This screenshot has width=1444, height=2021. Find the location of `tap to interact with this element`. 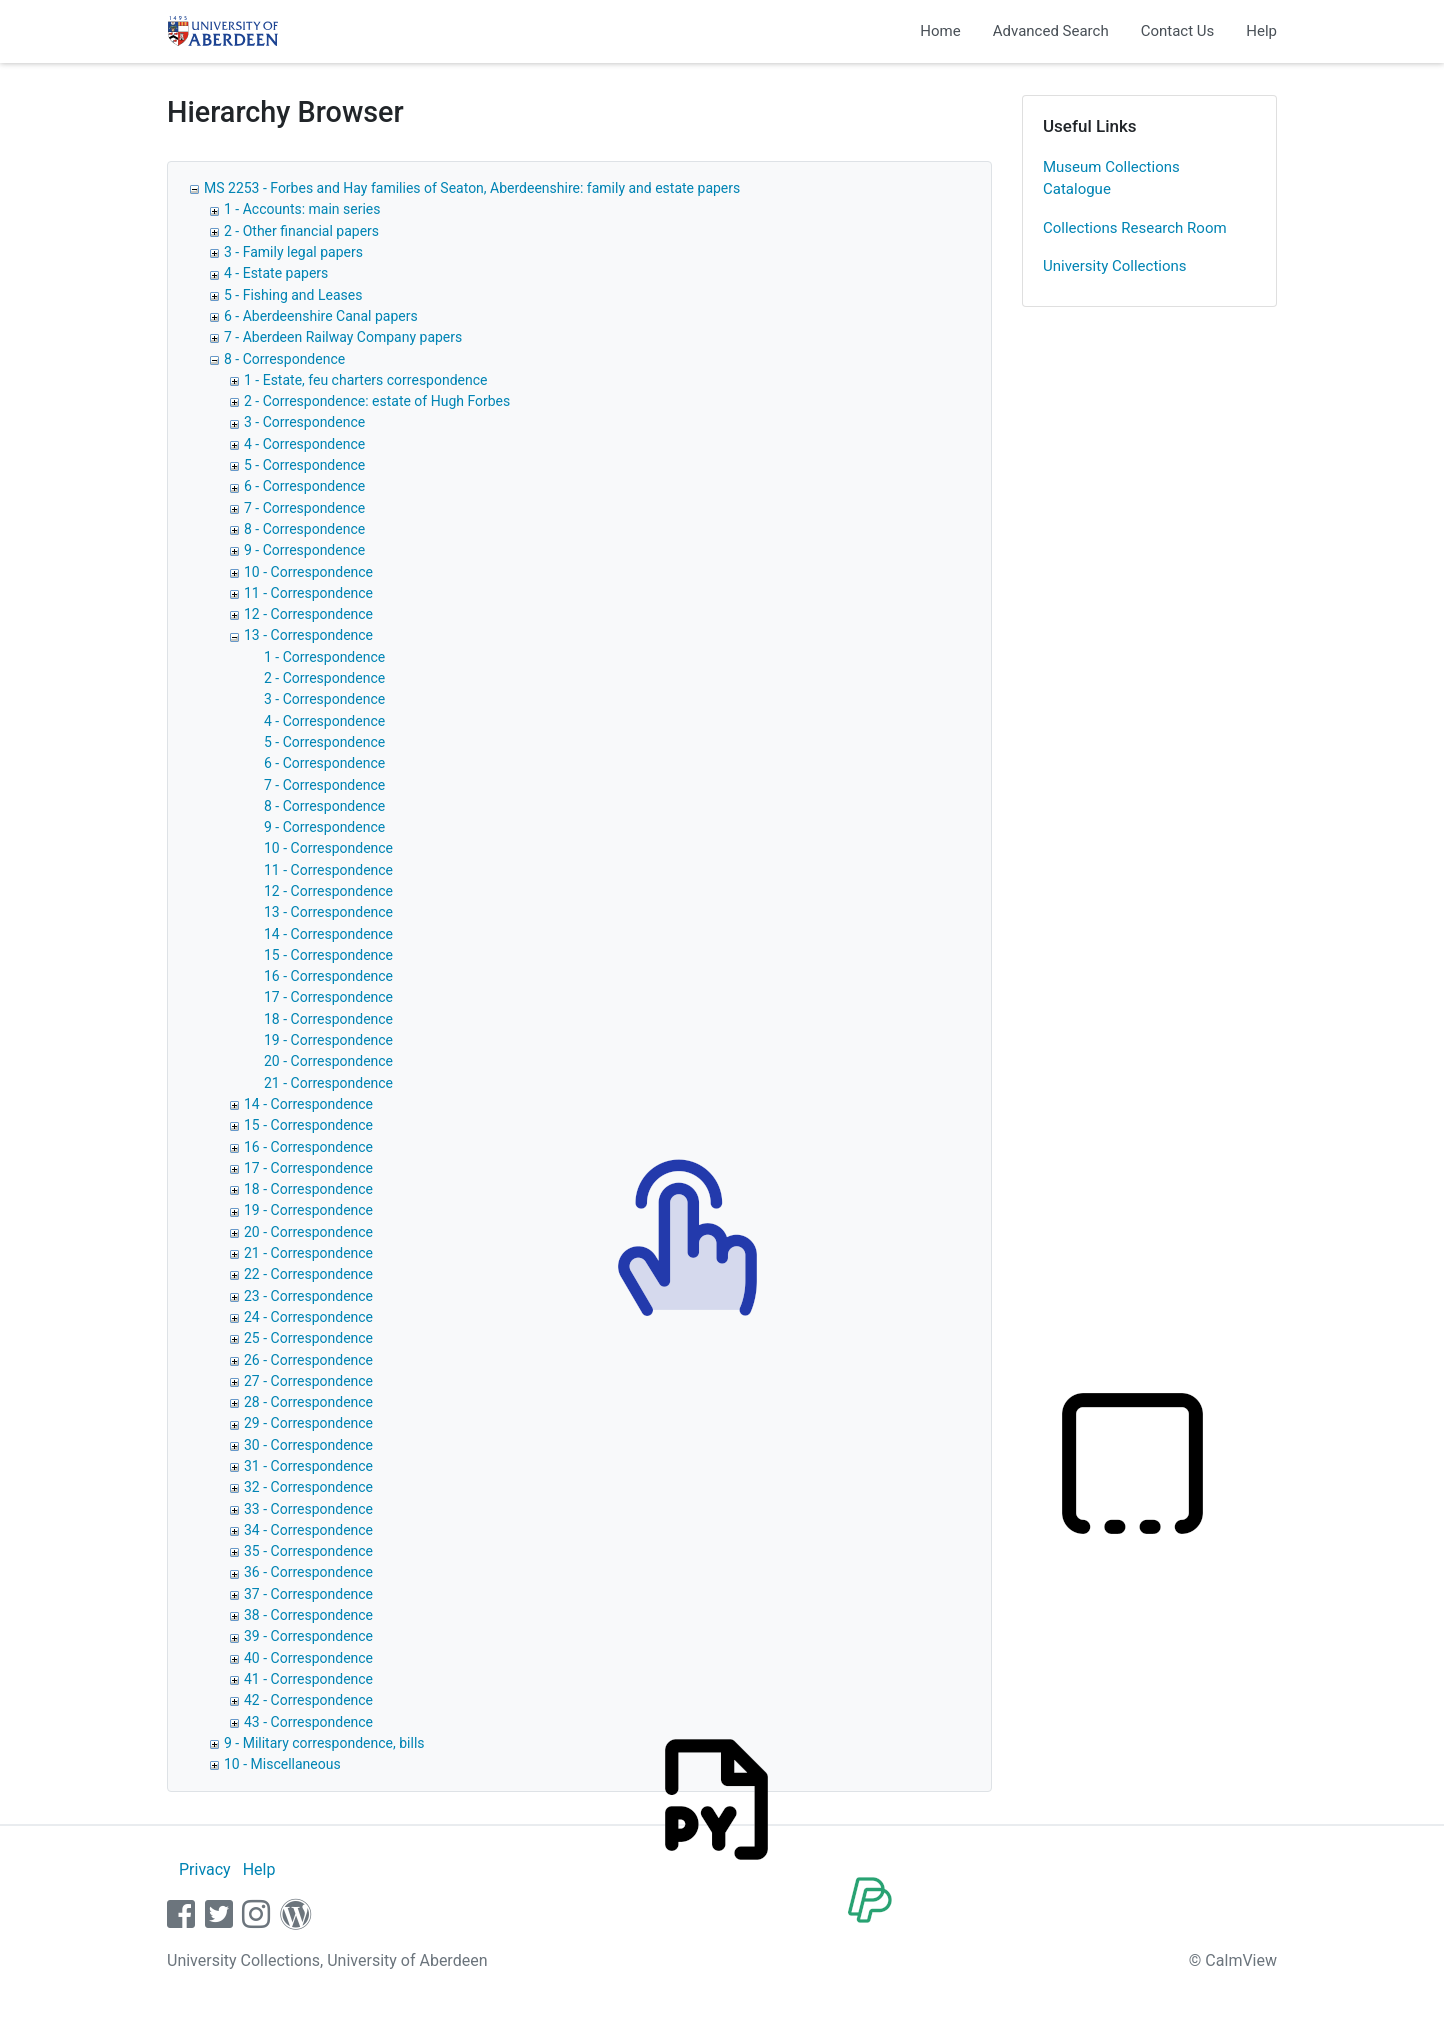

tap to interact with this element is located at coordinates (687, 1240).